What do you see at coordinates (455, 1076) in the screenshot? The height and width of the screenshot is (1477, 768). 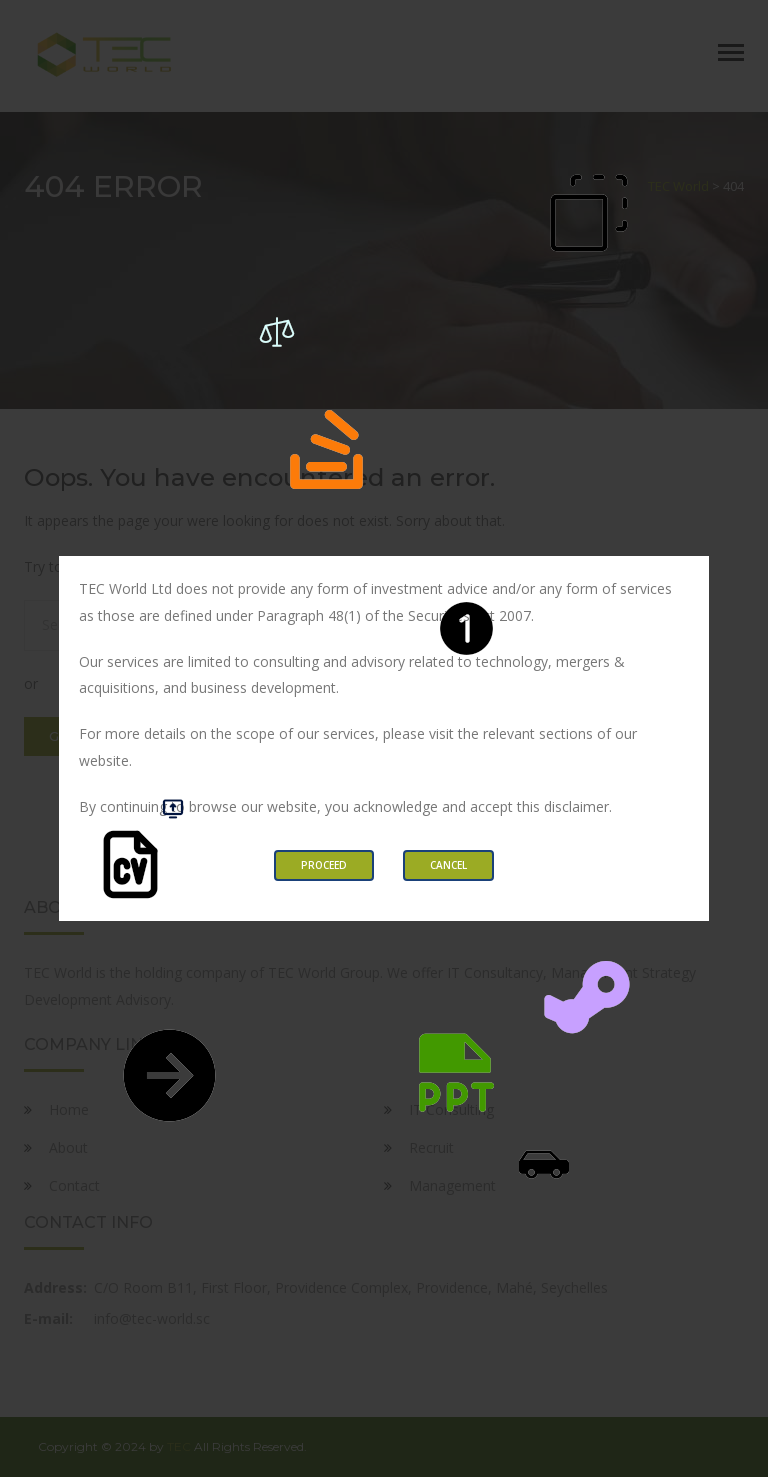 I see `open a PowerPoint presentation file` at bounding box center [455, 1076].